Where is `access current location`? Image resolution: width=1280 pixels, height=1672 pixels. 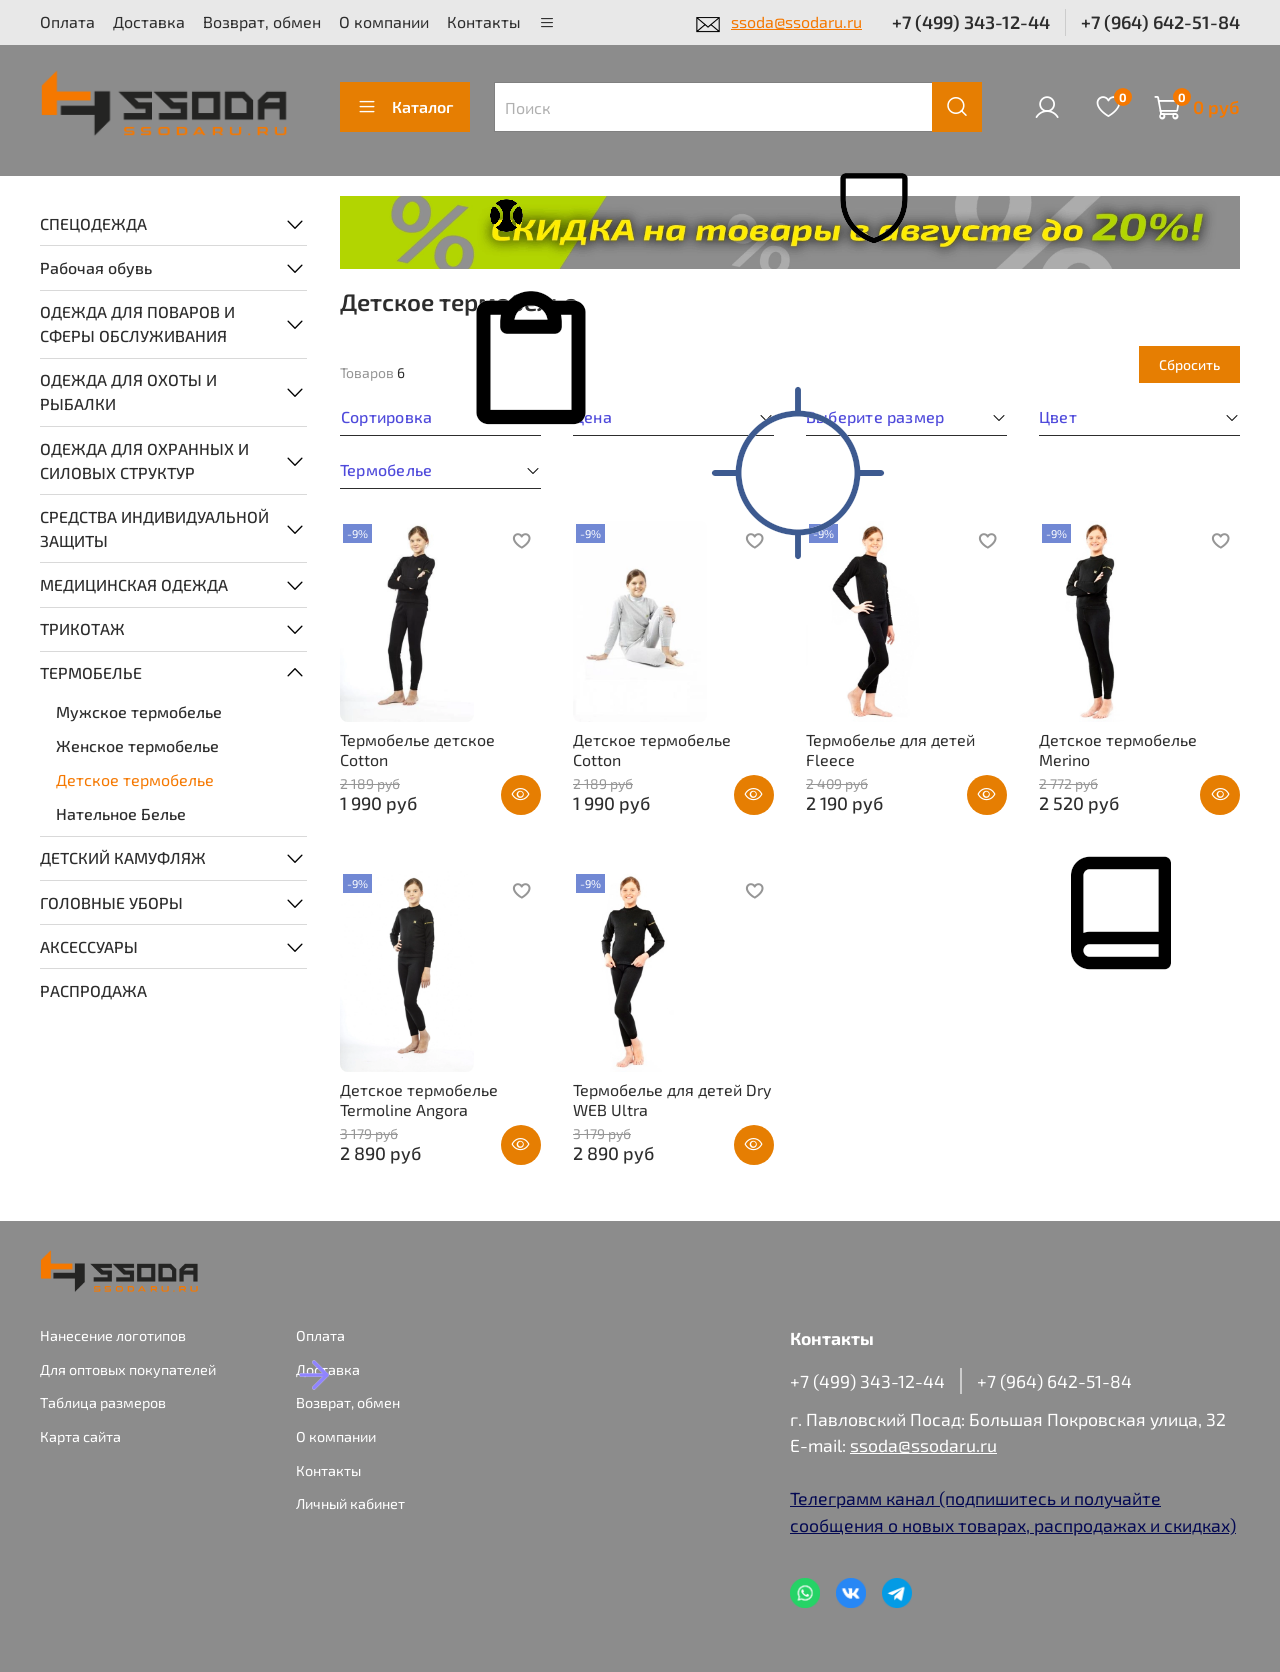
access current location is located at coordinates (798, 473).